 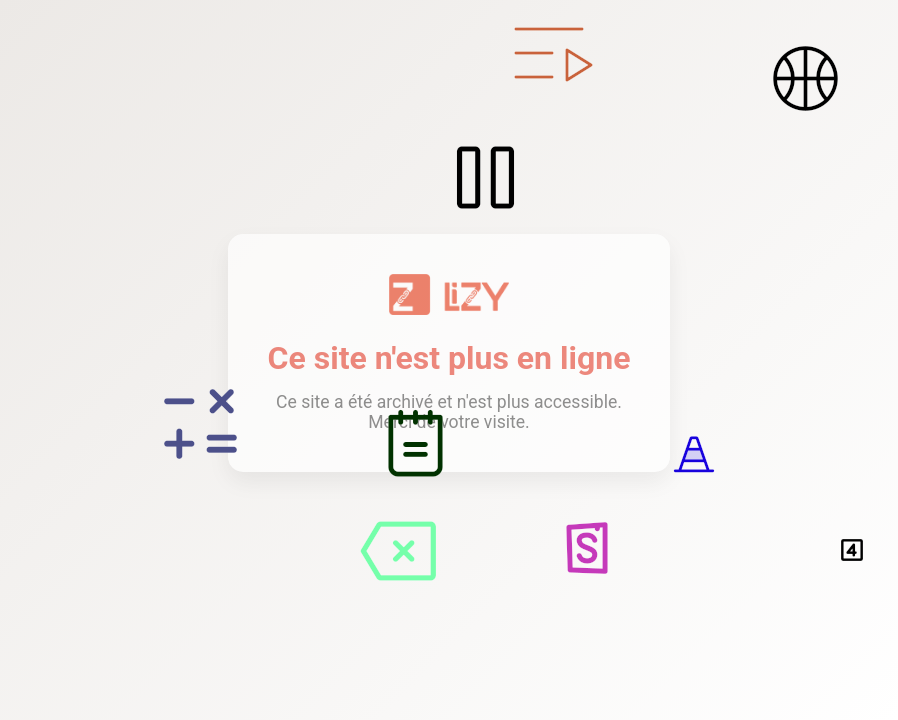 I want to click on open Storybook documentation, so click(x=587, y=548).